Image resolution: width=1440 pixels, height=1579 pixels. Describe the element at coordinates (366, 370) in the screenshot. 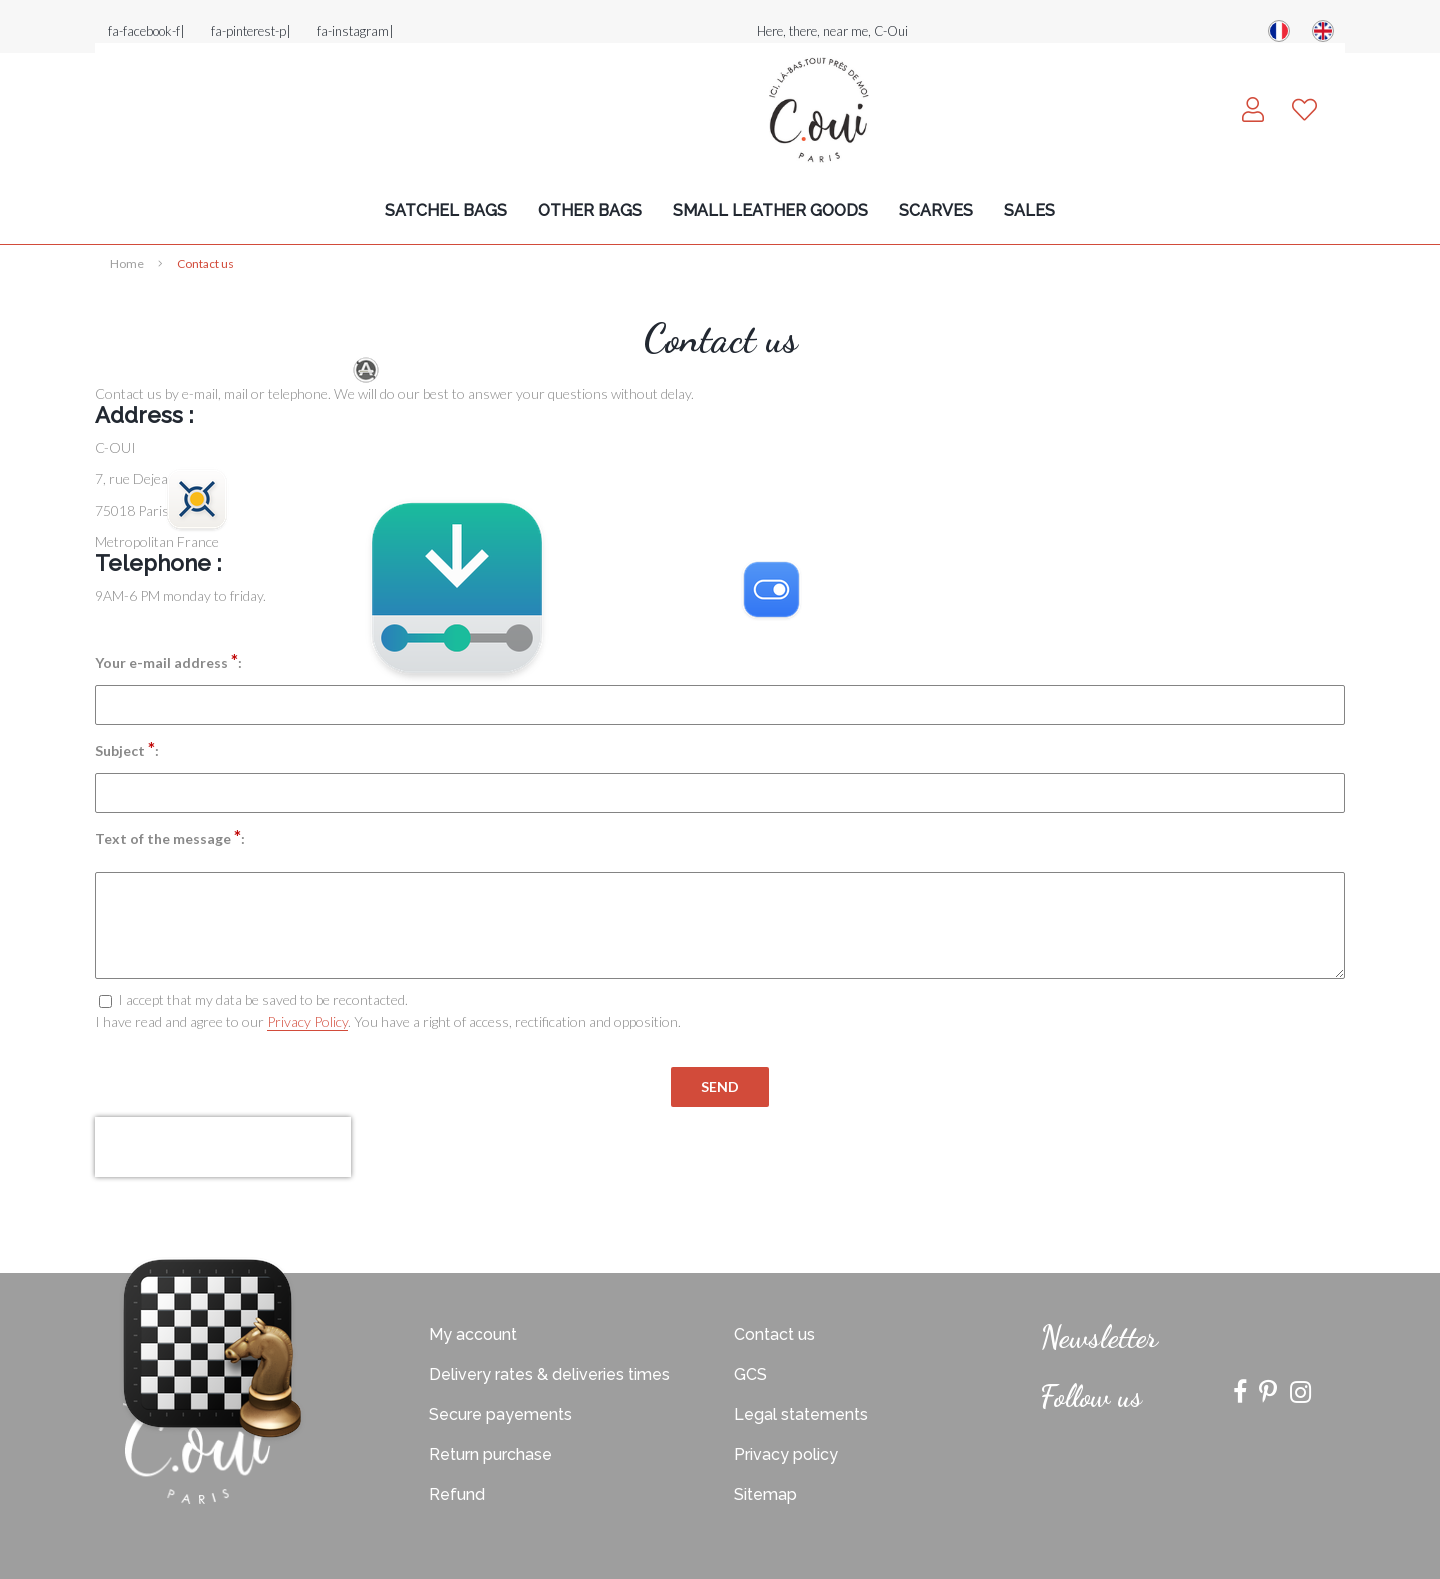

I see `check for available system updates` at that location.